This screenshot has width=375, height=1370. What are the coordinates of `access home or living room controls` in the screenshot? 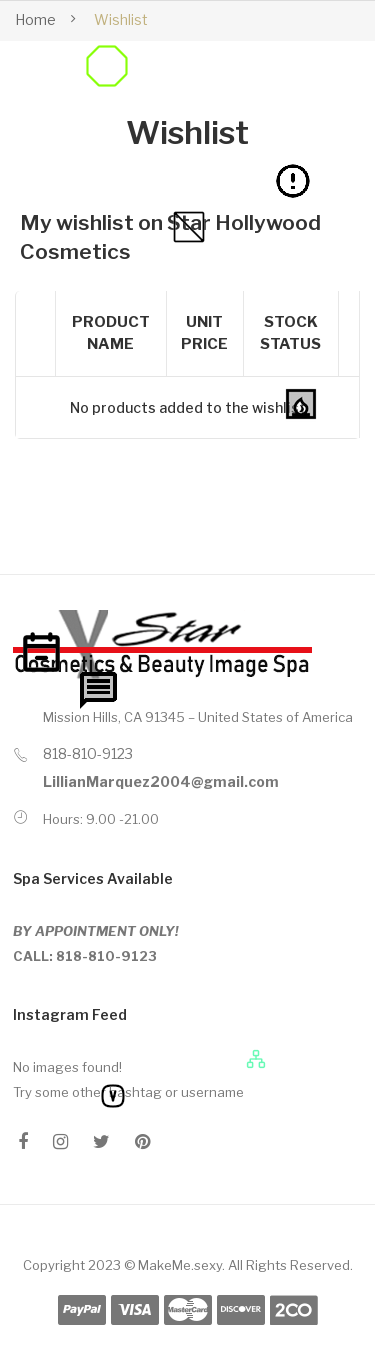 It's located at (301, 404).